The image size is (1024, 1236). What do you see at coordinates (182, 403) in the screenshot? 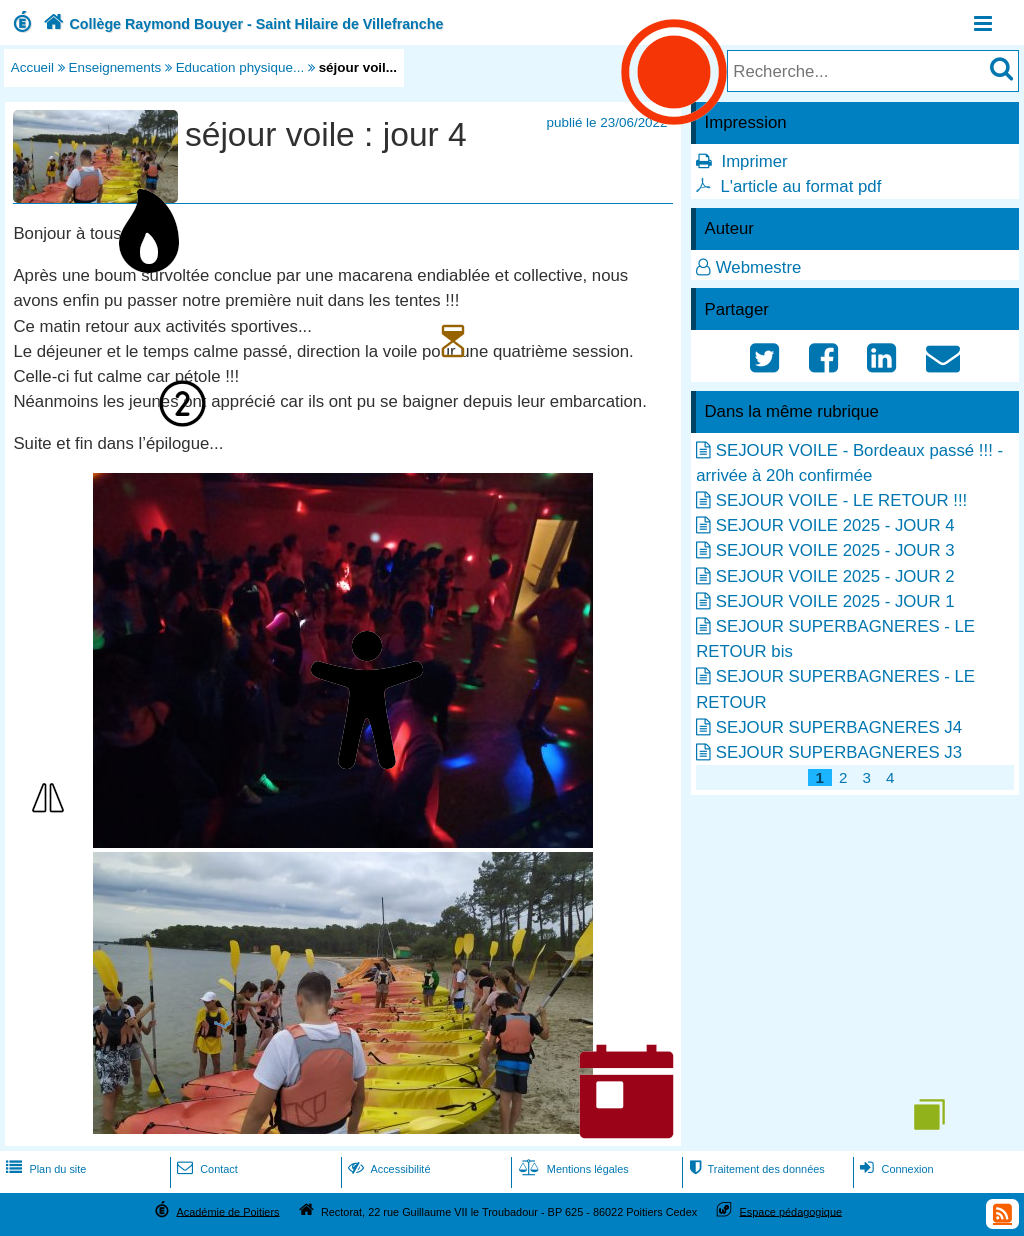
I see `indicates step two in a multi-step process` at bounding box center [182, 403].